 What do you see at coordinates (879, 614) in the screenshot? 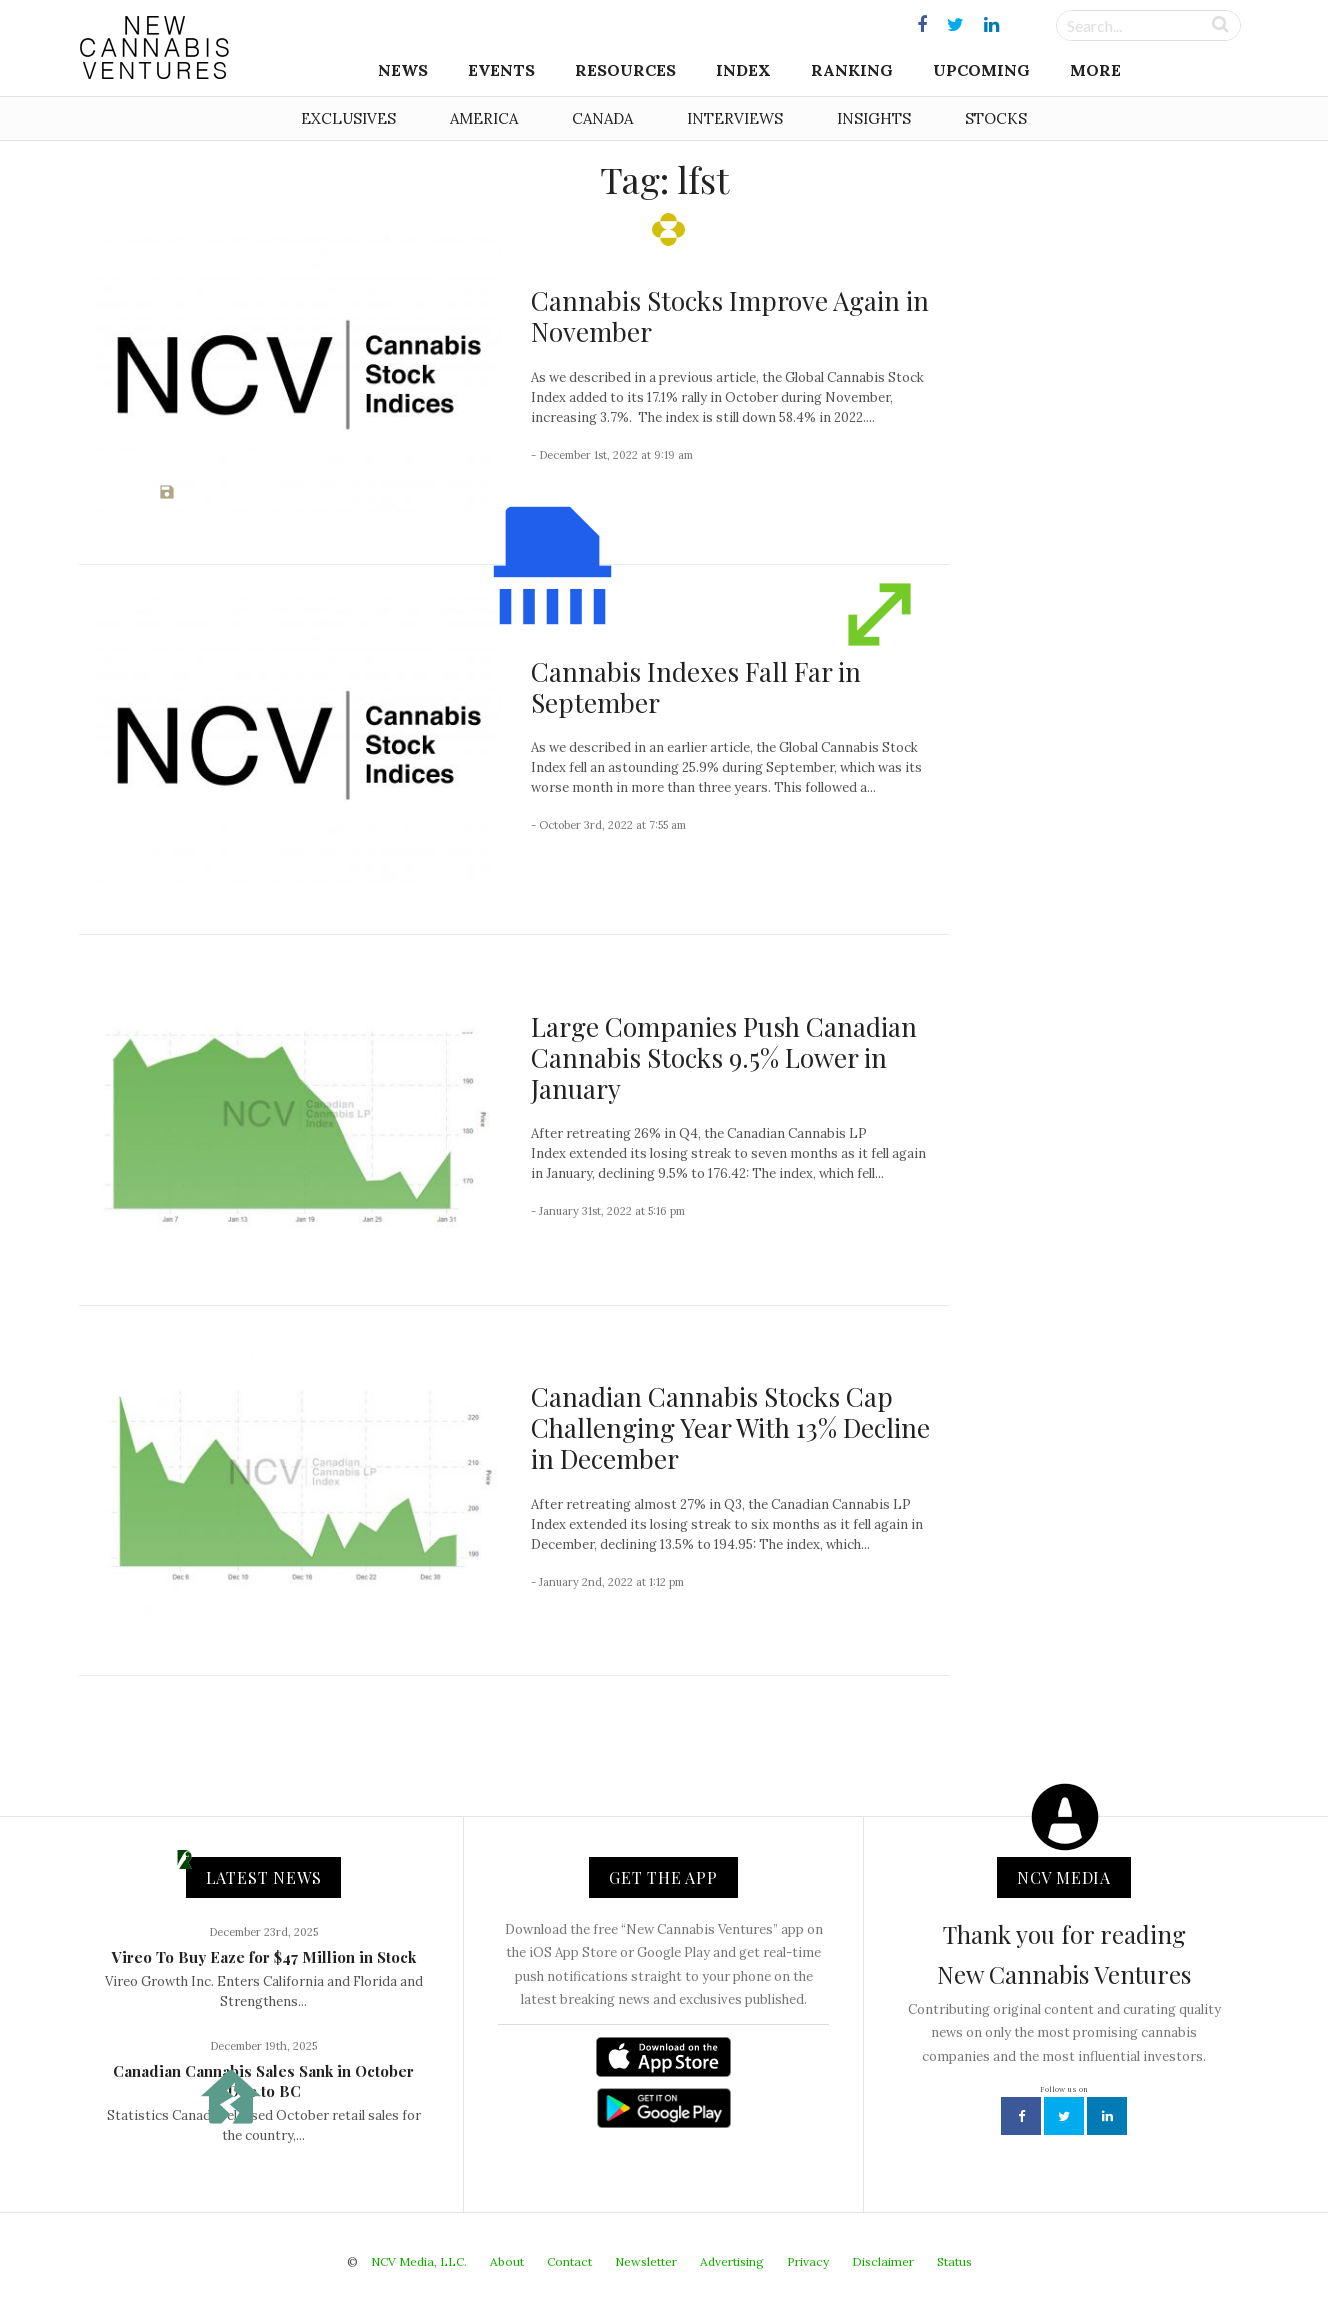
I see `expand content to full screen` at bounding box center [879, 614].